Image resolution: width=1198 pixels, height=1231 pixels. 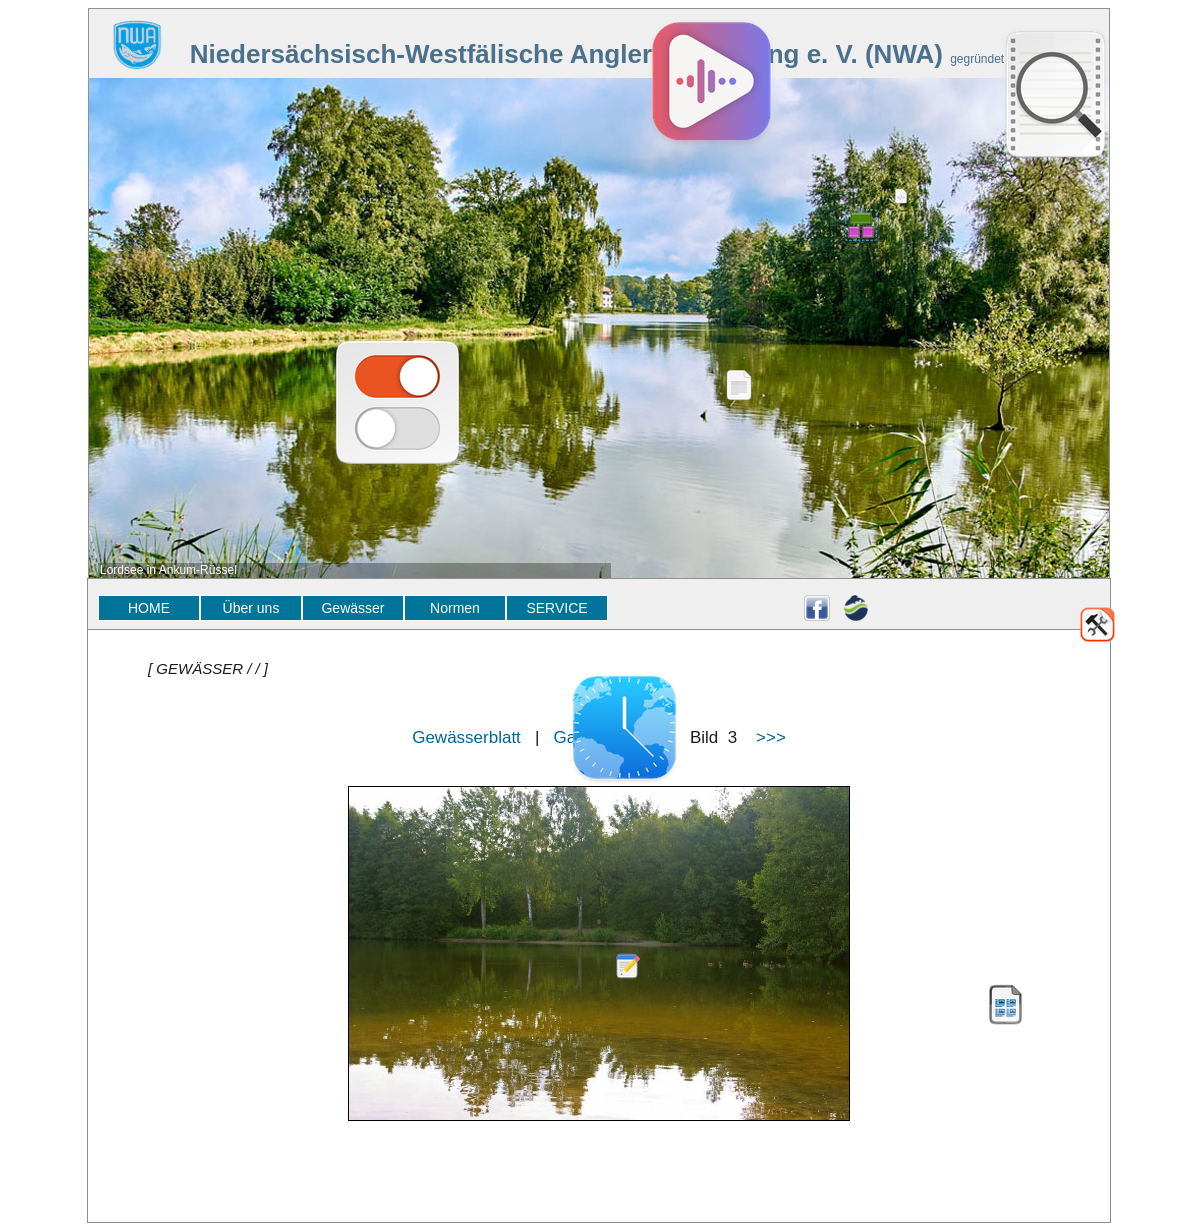 What do you see at coordinates (739, 385) in the screenshot?
I see `a plain text file` at bounding box center [739, 385].